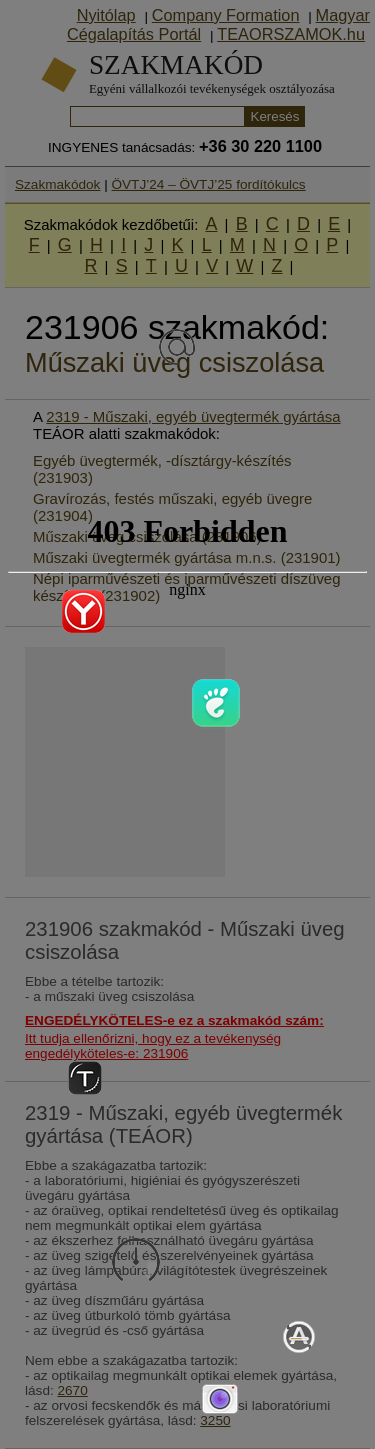 This screenshot has height=1449, width=375. I want to click on launch the Thrive game launcher, so click(85, 1078).